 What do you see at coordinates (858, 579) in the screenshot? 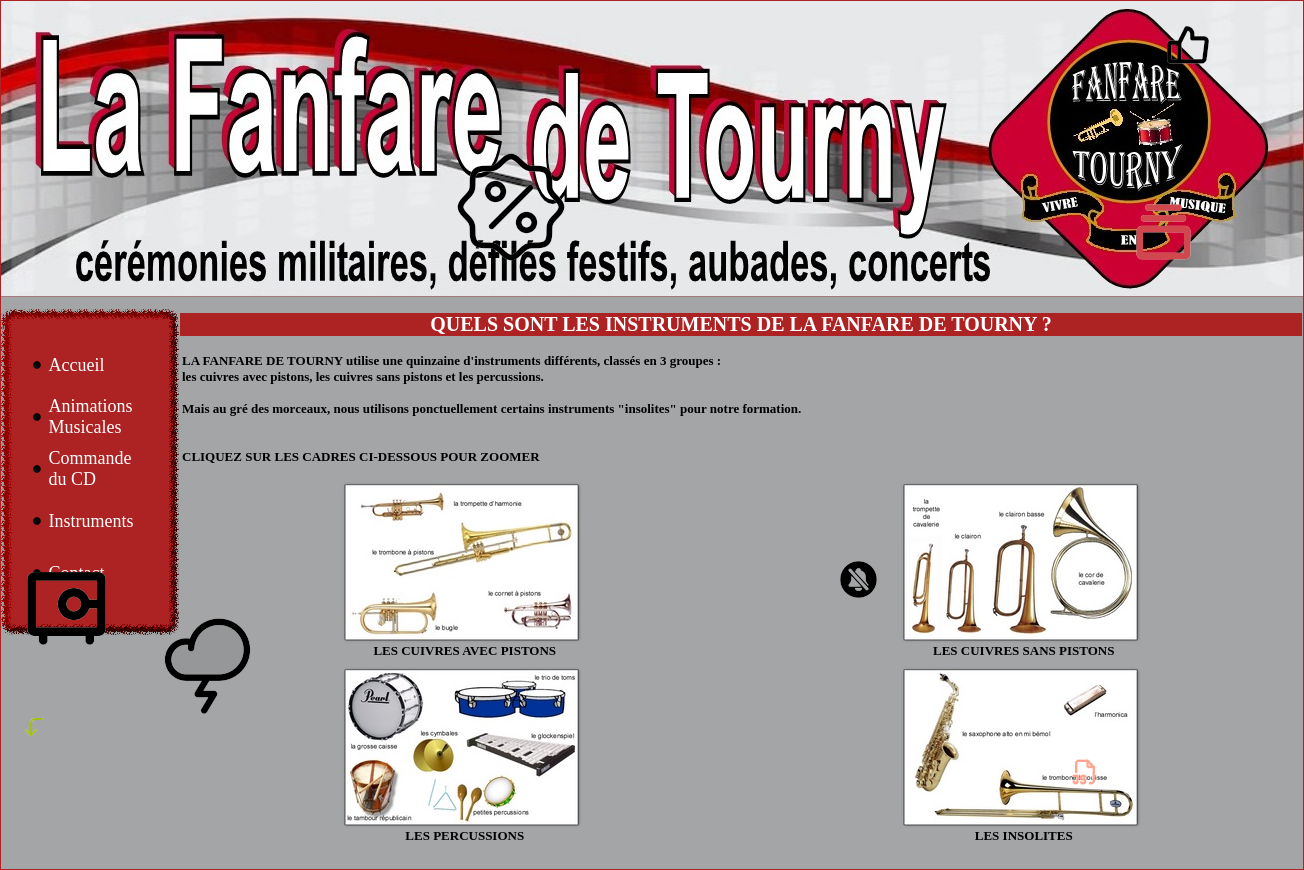
I see `notifications are currently muted or disabled` at bounding box center [858, 579].